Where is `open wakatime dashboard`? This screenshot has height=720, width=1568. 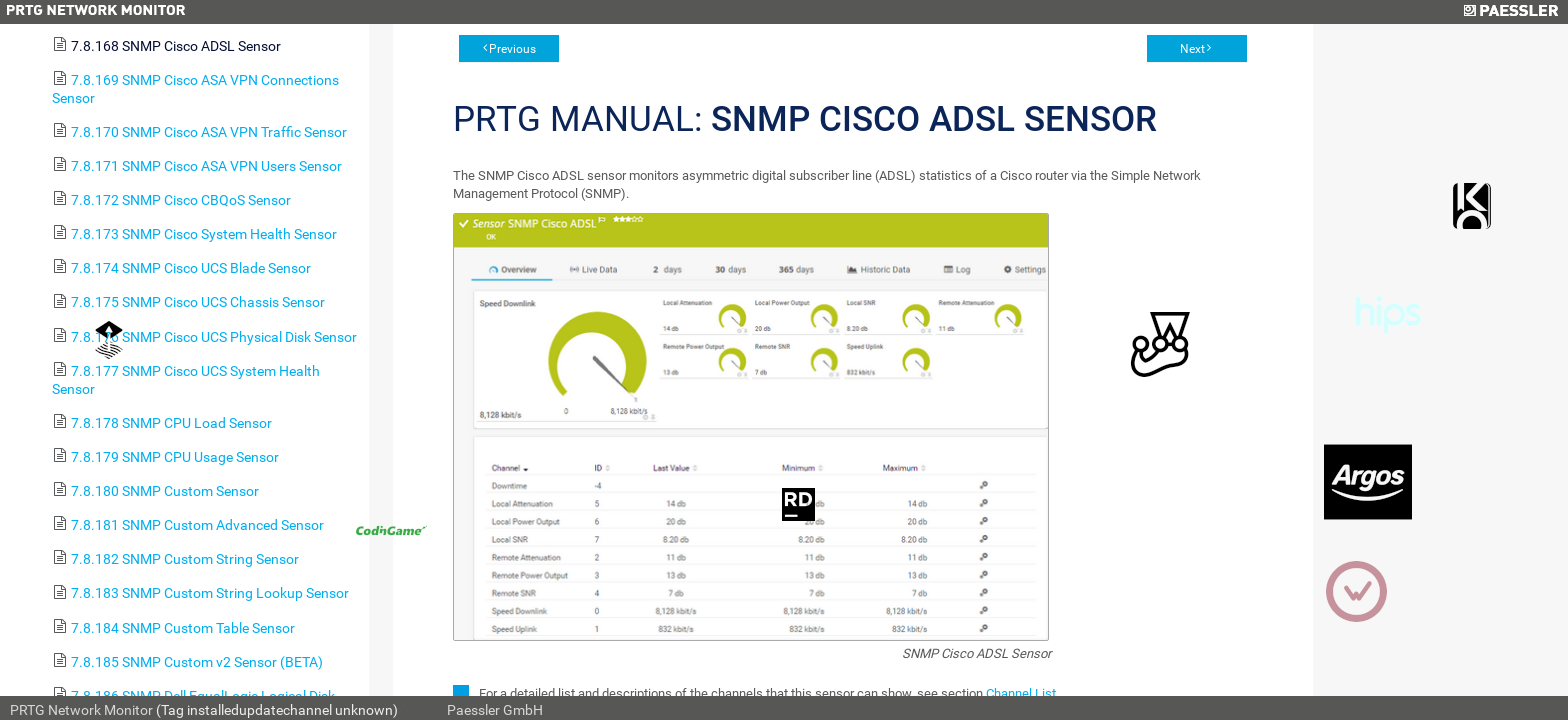 open wakatime dashboard is located at coordinates (1356, 591).